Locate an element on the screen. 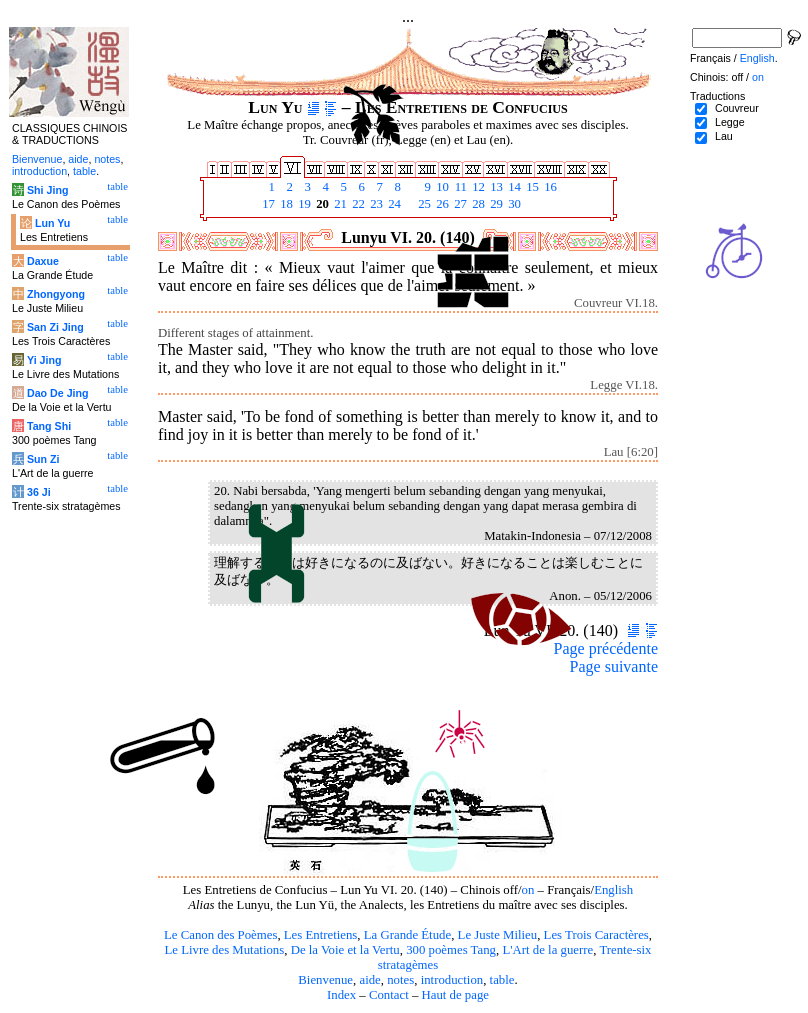 Image resolution: width=808 pixels, height=1013 pixels. represents nature or plant-related content is located at coordinates (374, 115).